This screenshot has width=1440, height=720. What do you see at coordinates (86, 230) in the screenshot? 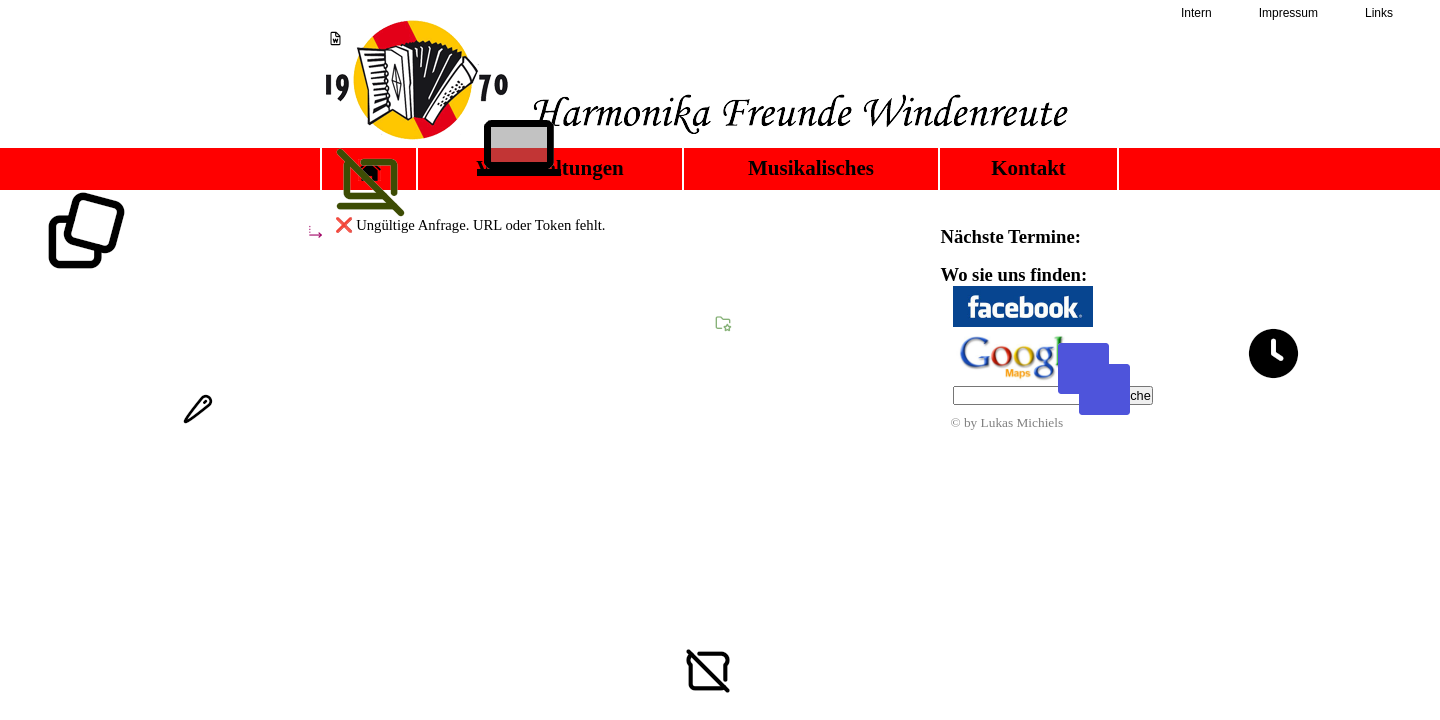
I see `swipe to switch between cards or items` at bounding box center [86, 230].